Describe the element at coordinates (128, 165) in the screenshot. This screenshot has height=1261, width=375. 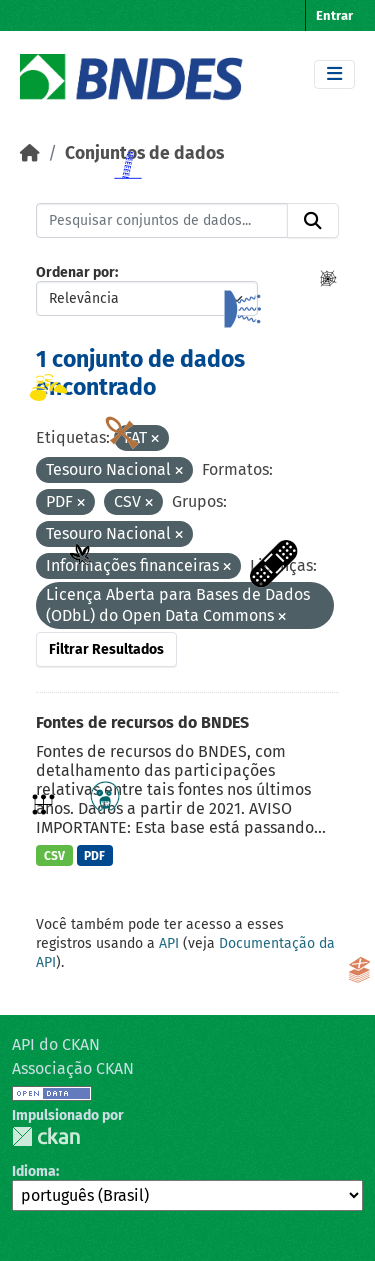
I see `view Italian landmarks or attractions` at that location.